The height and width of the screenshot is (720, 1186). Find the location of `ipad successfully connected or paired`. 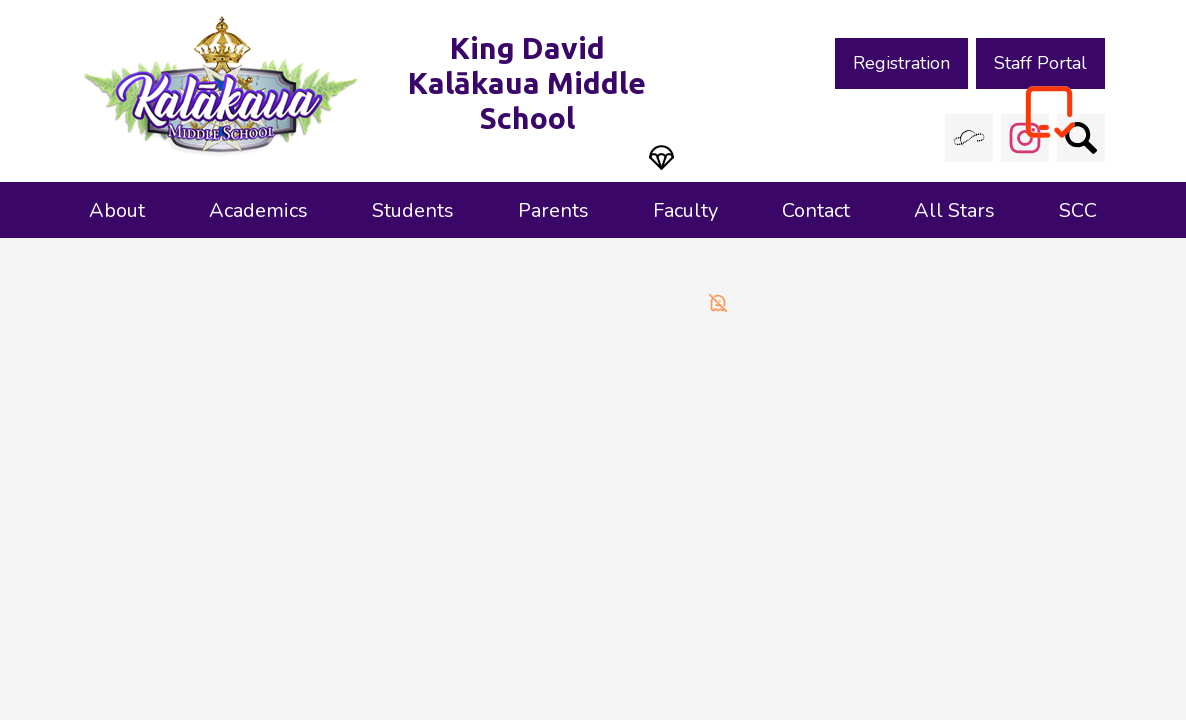

ipad successfully connected or paired is located at coordinates (1049, 112).